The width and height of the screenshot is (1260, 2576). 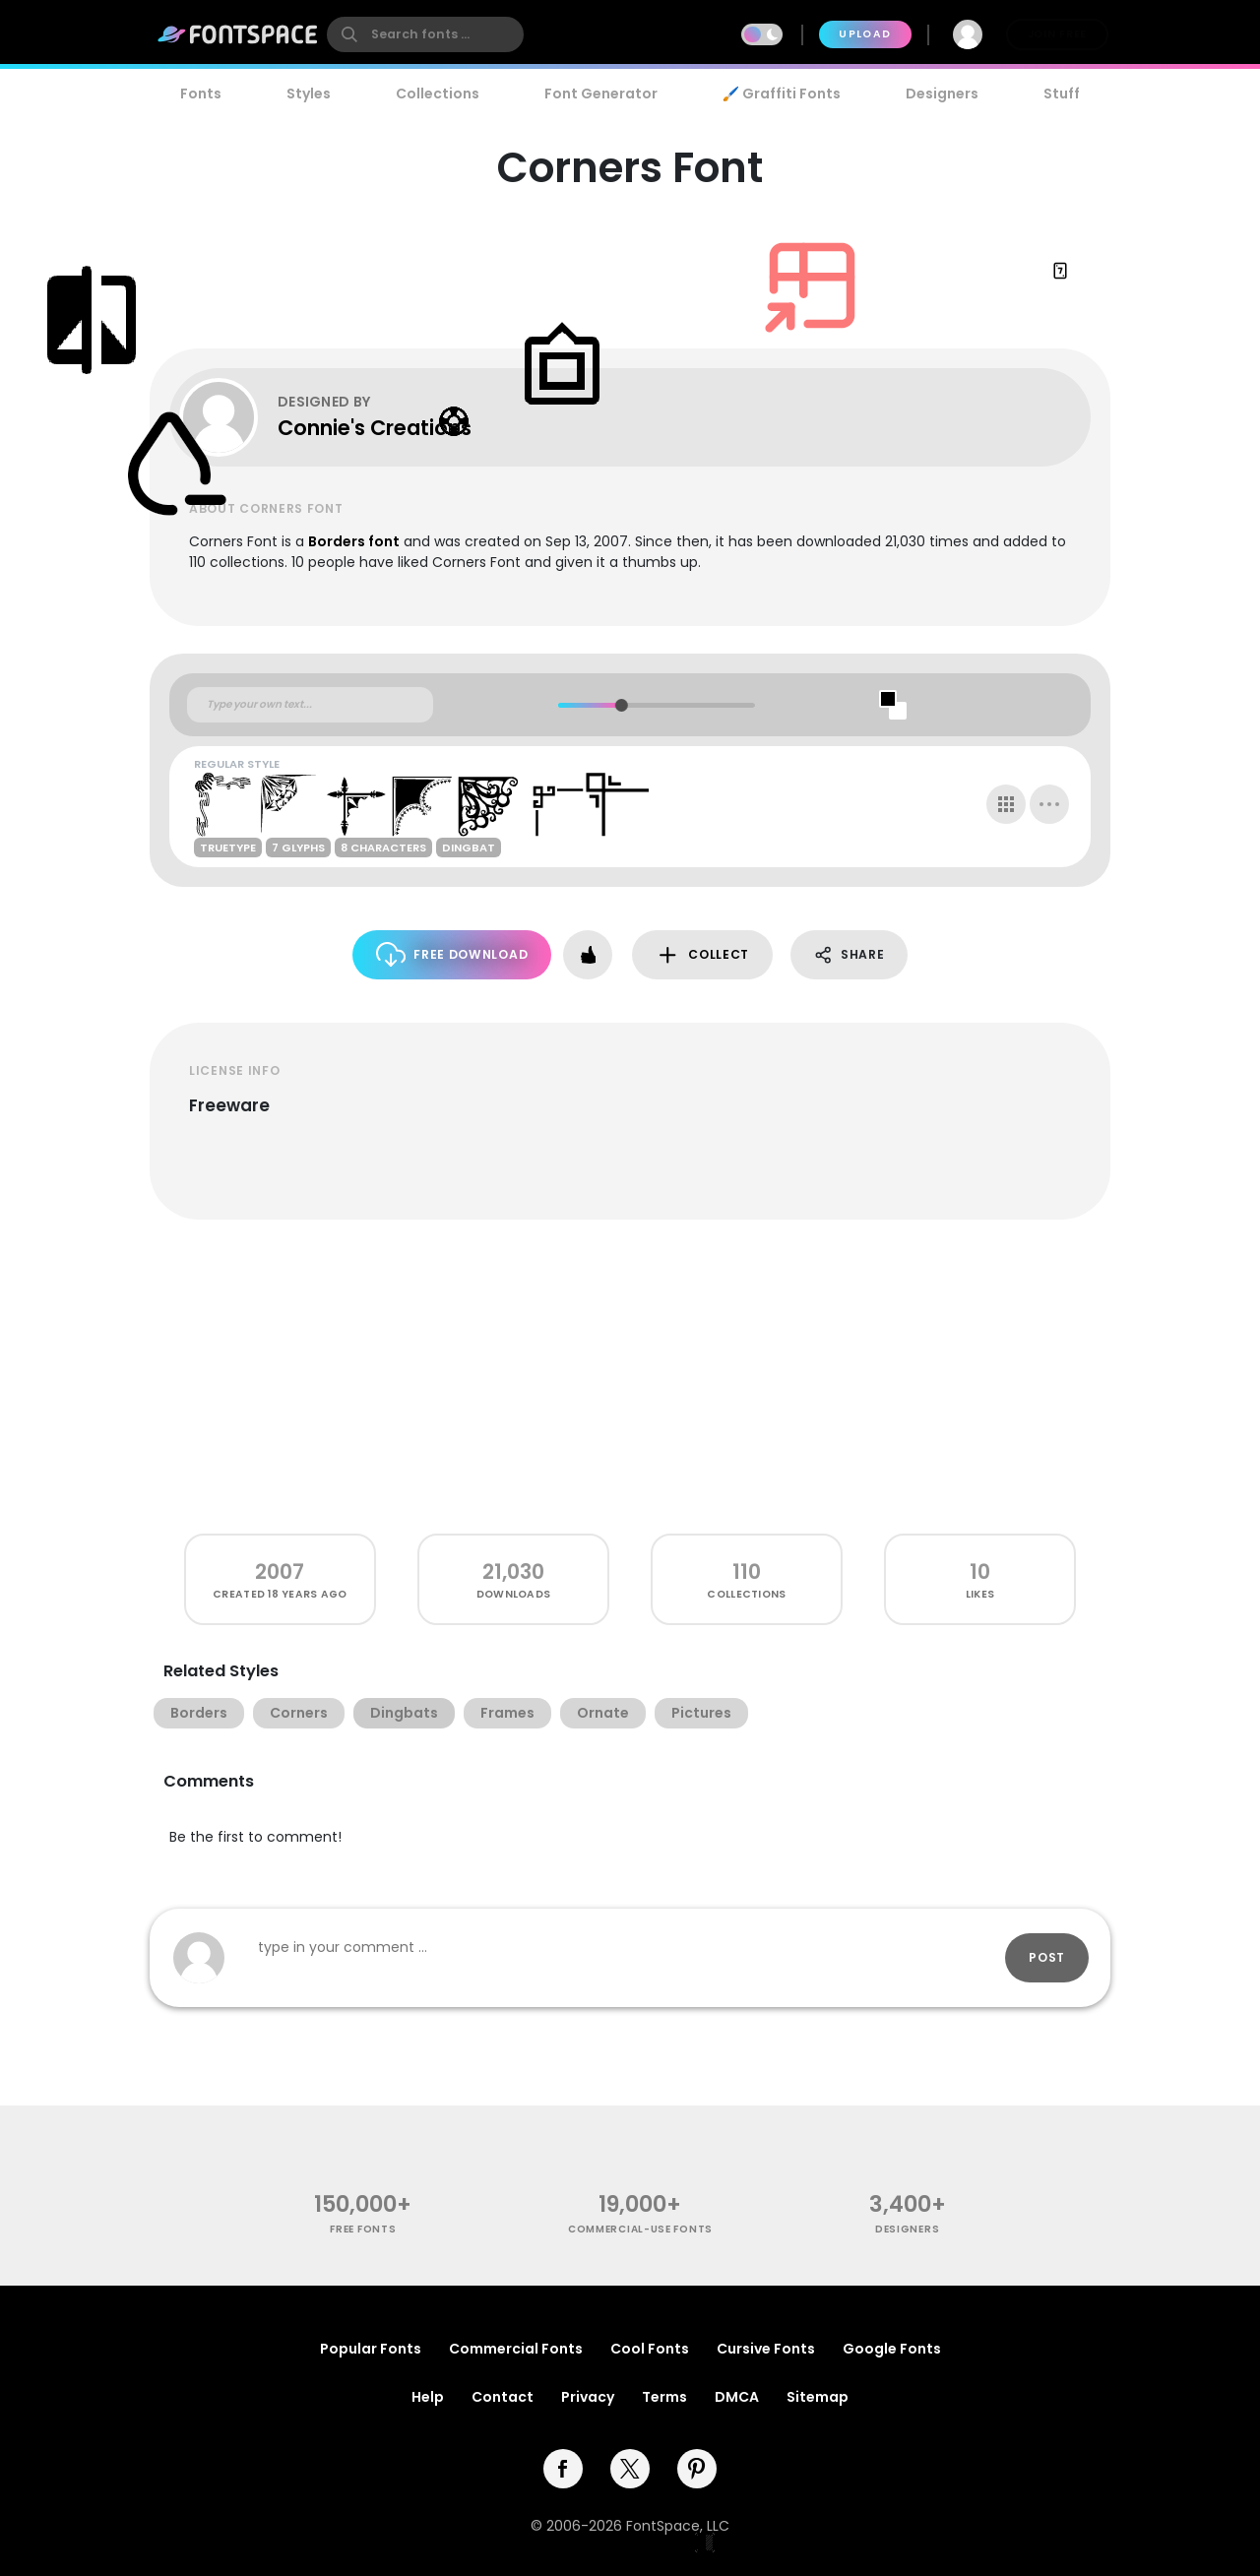 What do you see at coordinates (454, 421) in the screenshot?
I see `access help and support options` at bounding box center [454, 421].